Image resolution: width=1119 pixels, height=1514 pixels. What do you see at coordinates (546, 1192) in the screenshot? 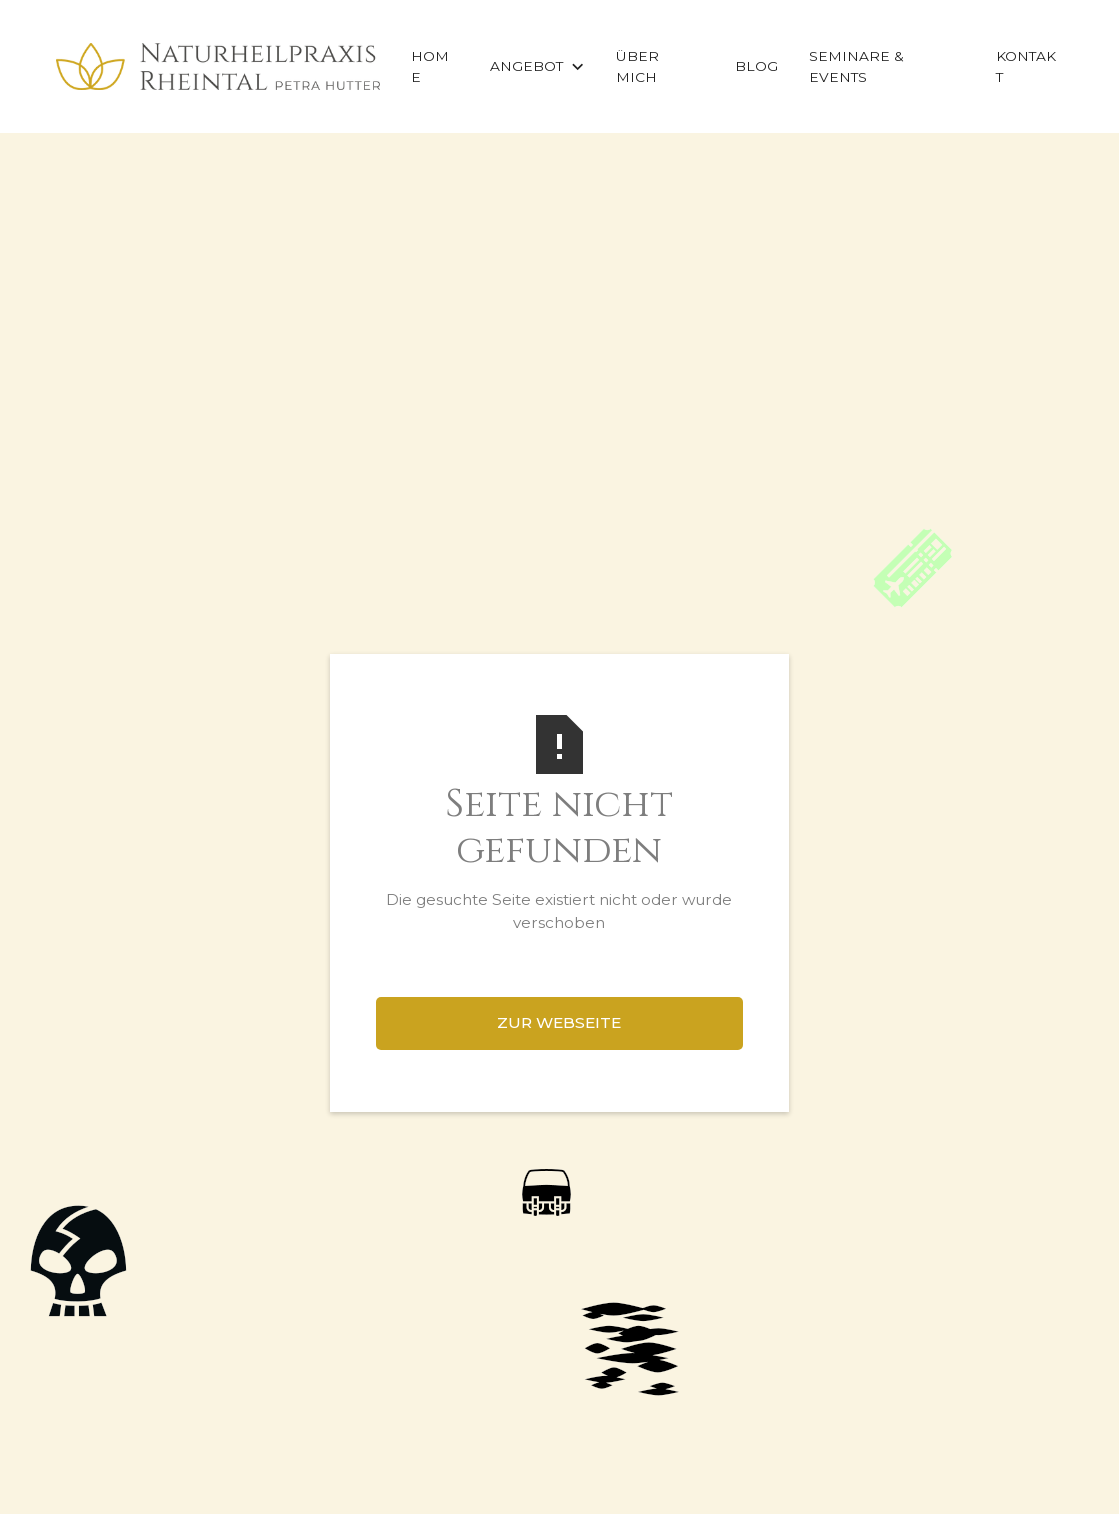
I see `access your shopping bag or cart` at bounding box center [546, 1192].